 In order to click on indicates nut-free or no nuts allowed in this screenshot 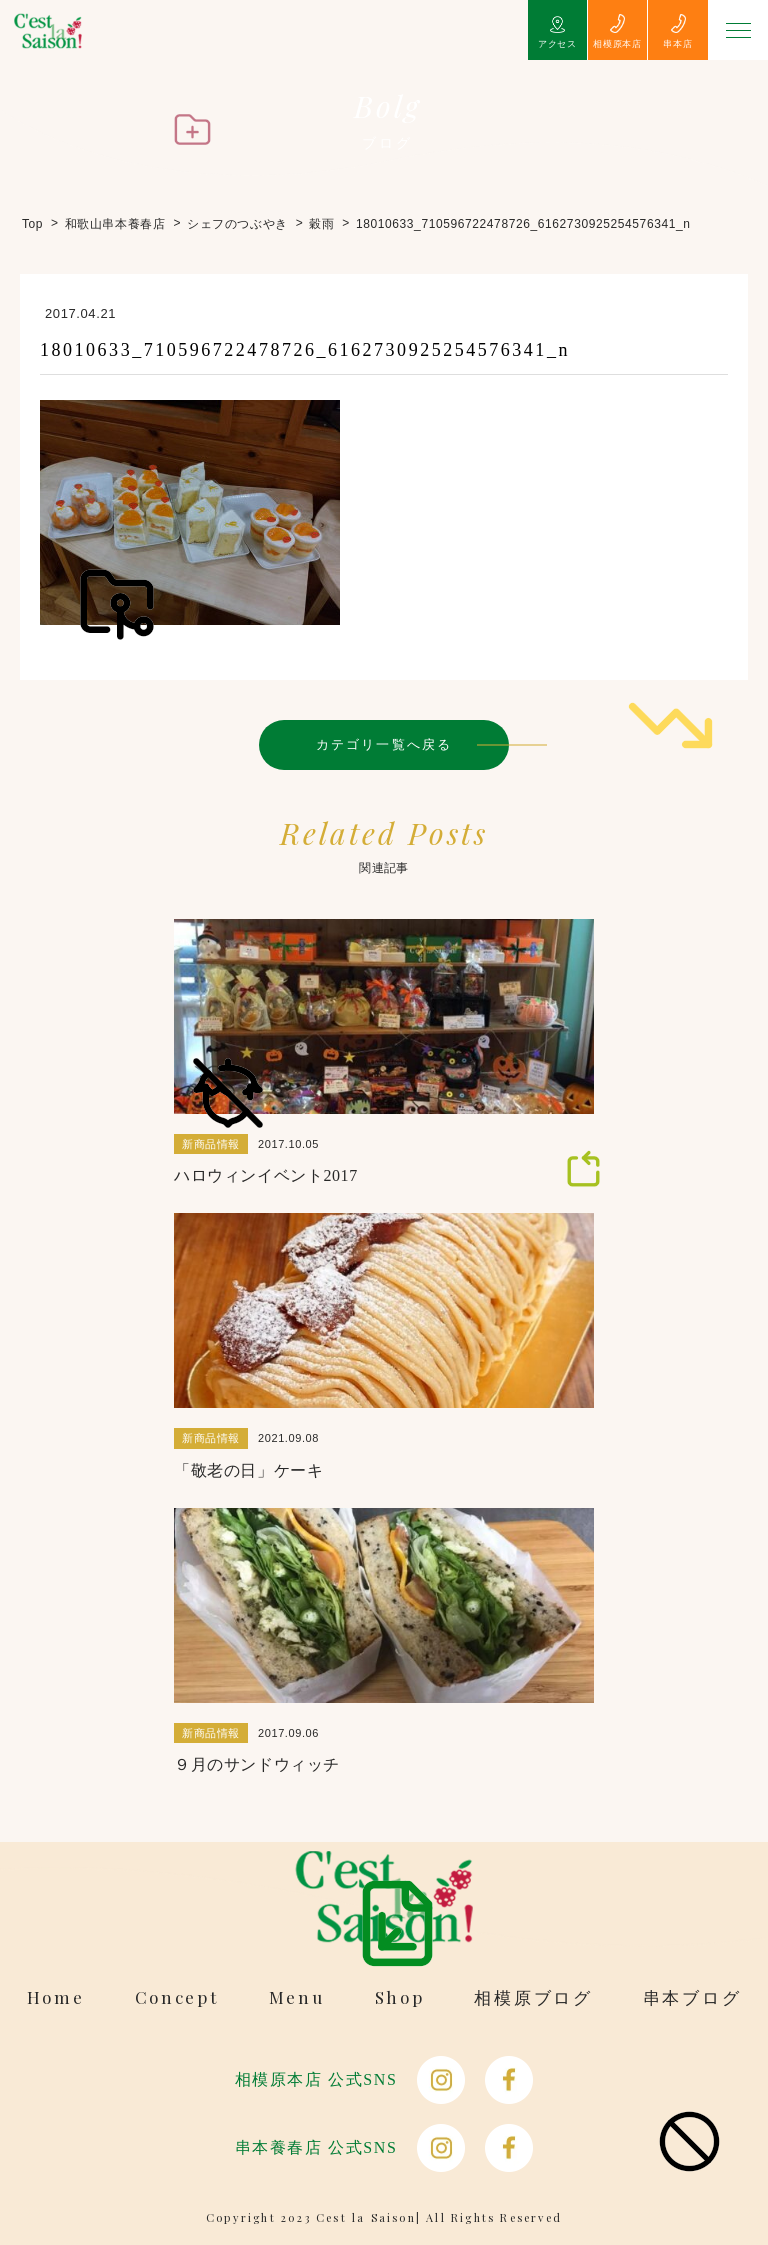, I will do `click(228, 1093)`.